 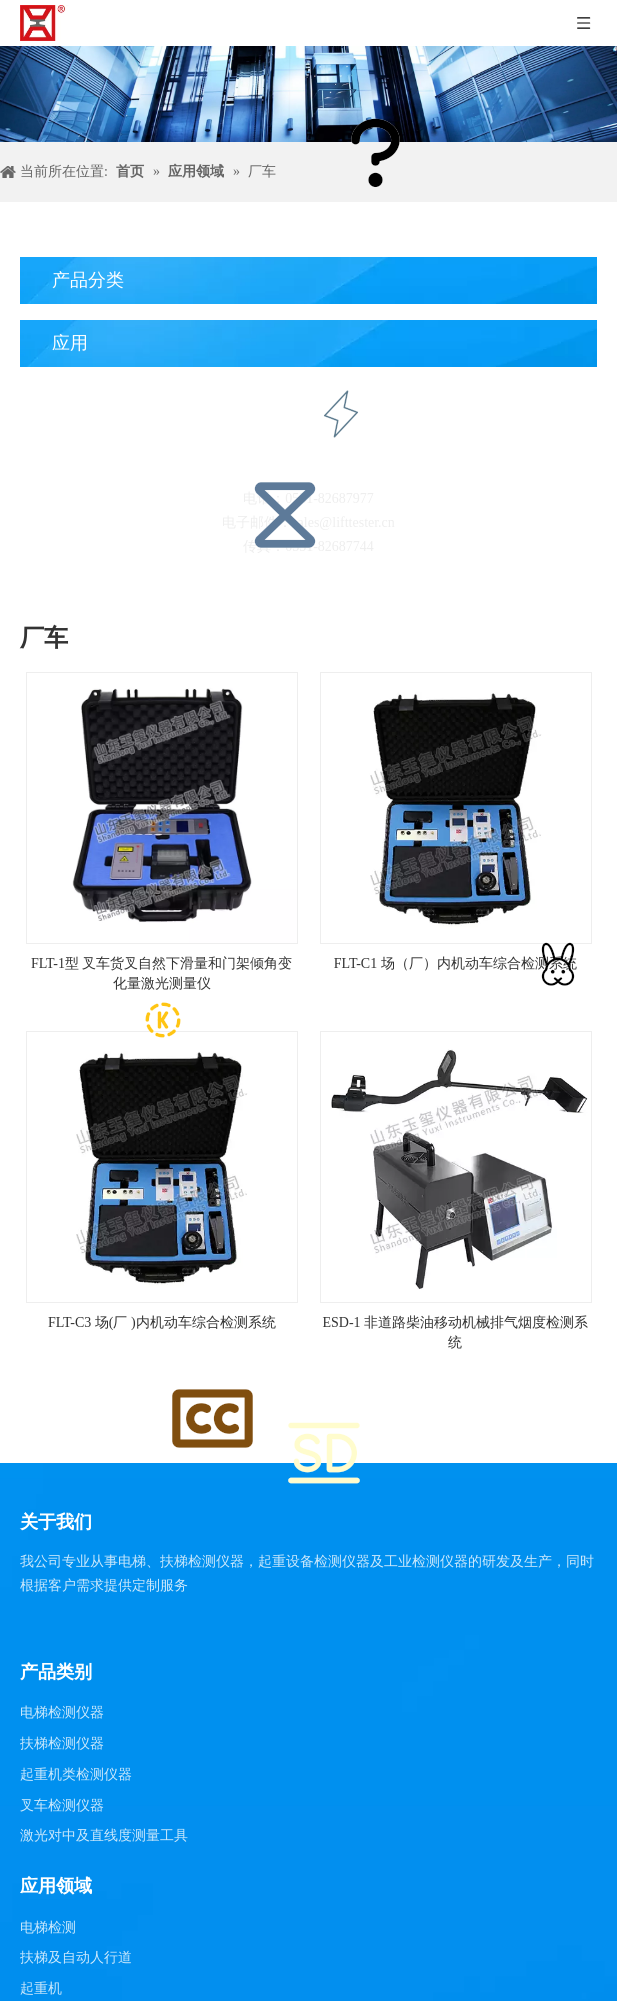 What do you see at coordinates (163, 1020) in the screenshot?
I see `indicates a pending or in-progress item labeled "K"` at bounding box center [163, 1020].